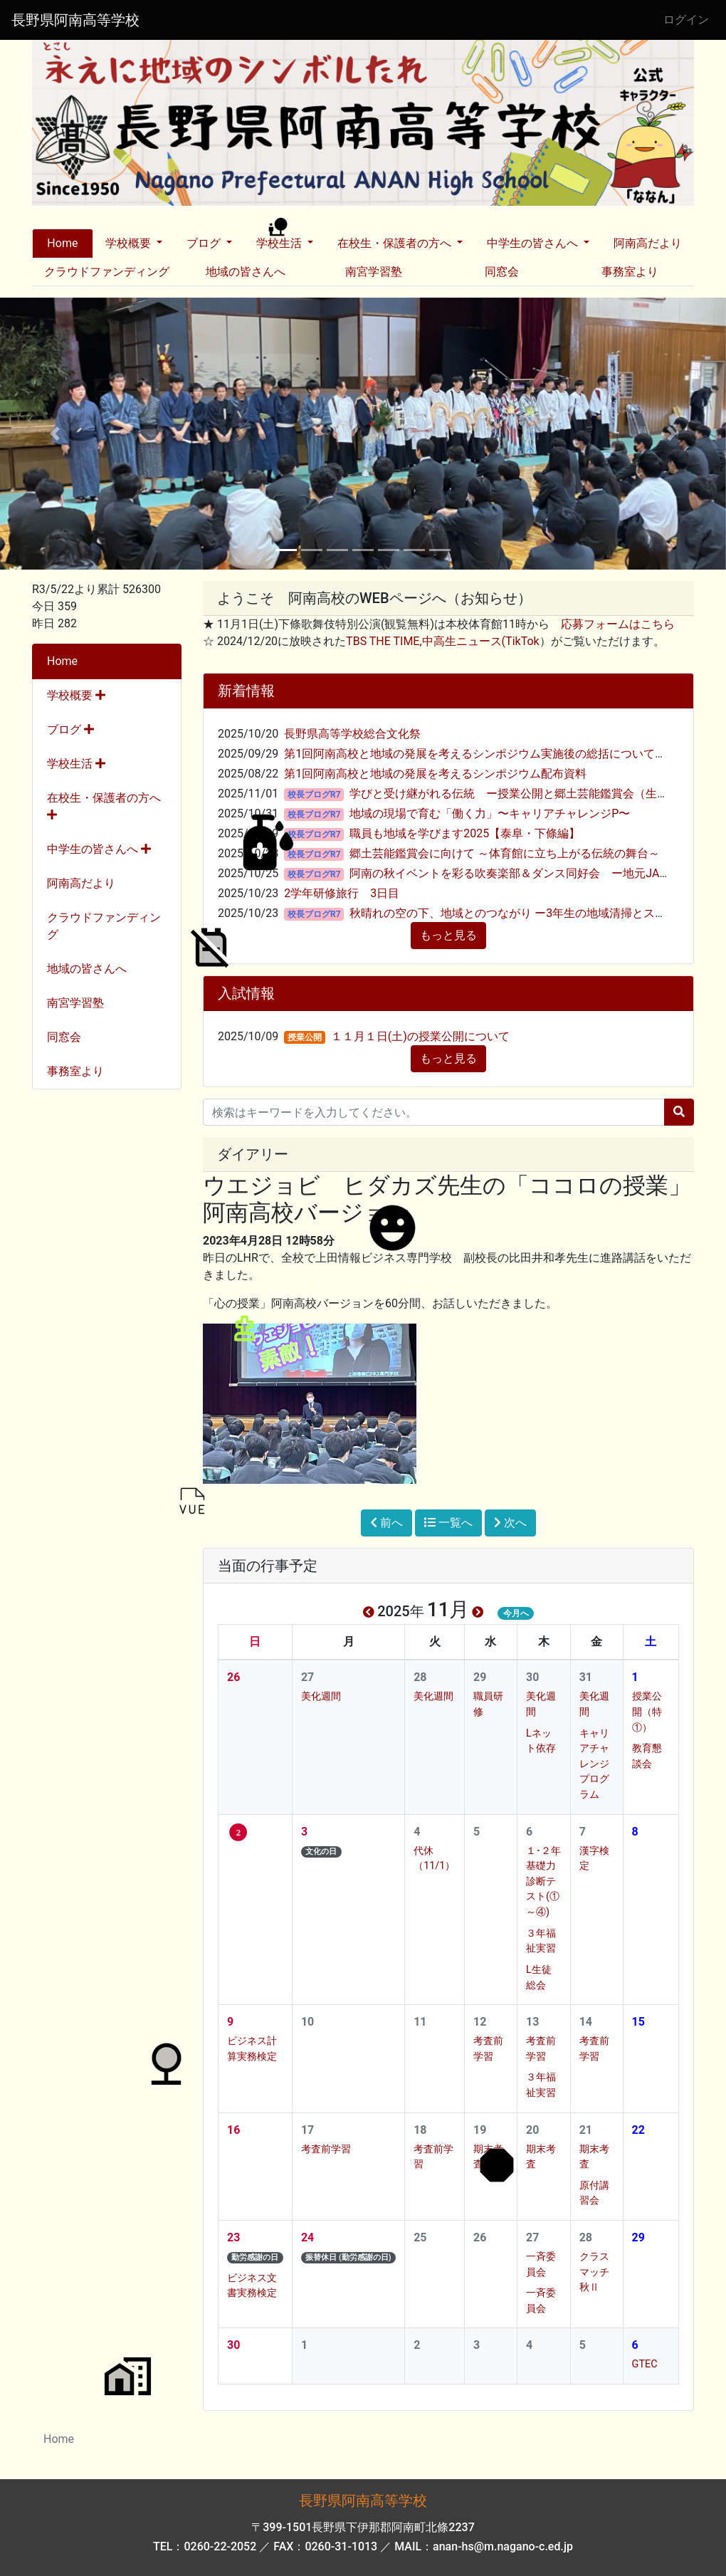 This screenshot has height=2576, width=726. Describe the element at coordinates (278, 226) in the screenshot. I see `view outdoor or nature-related content` at that location.